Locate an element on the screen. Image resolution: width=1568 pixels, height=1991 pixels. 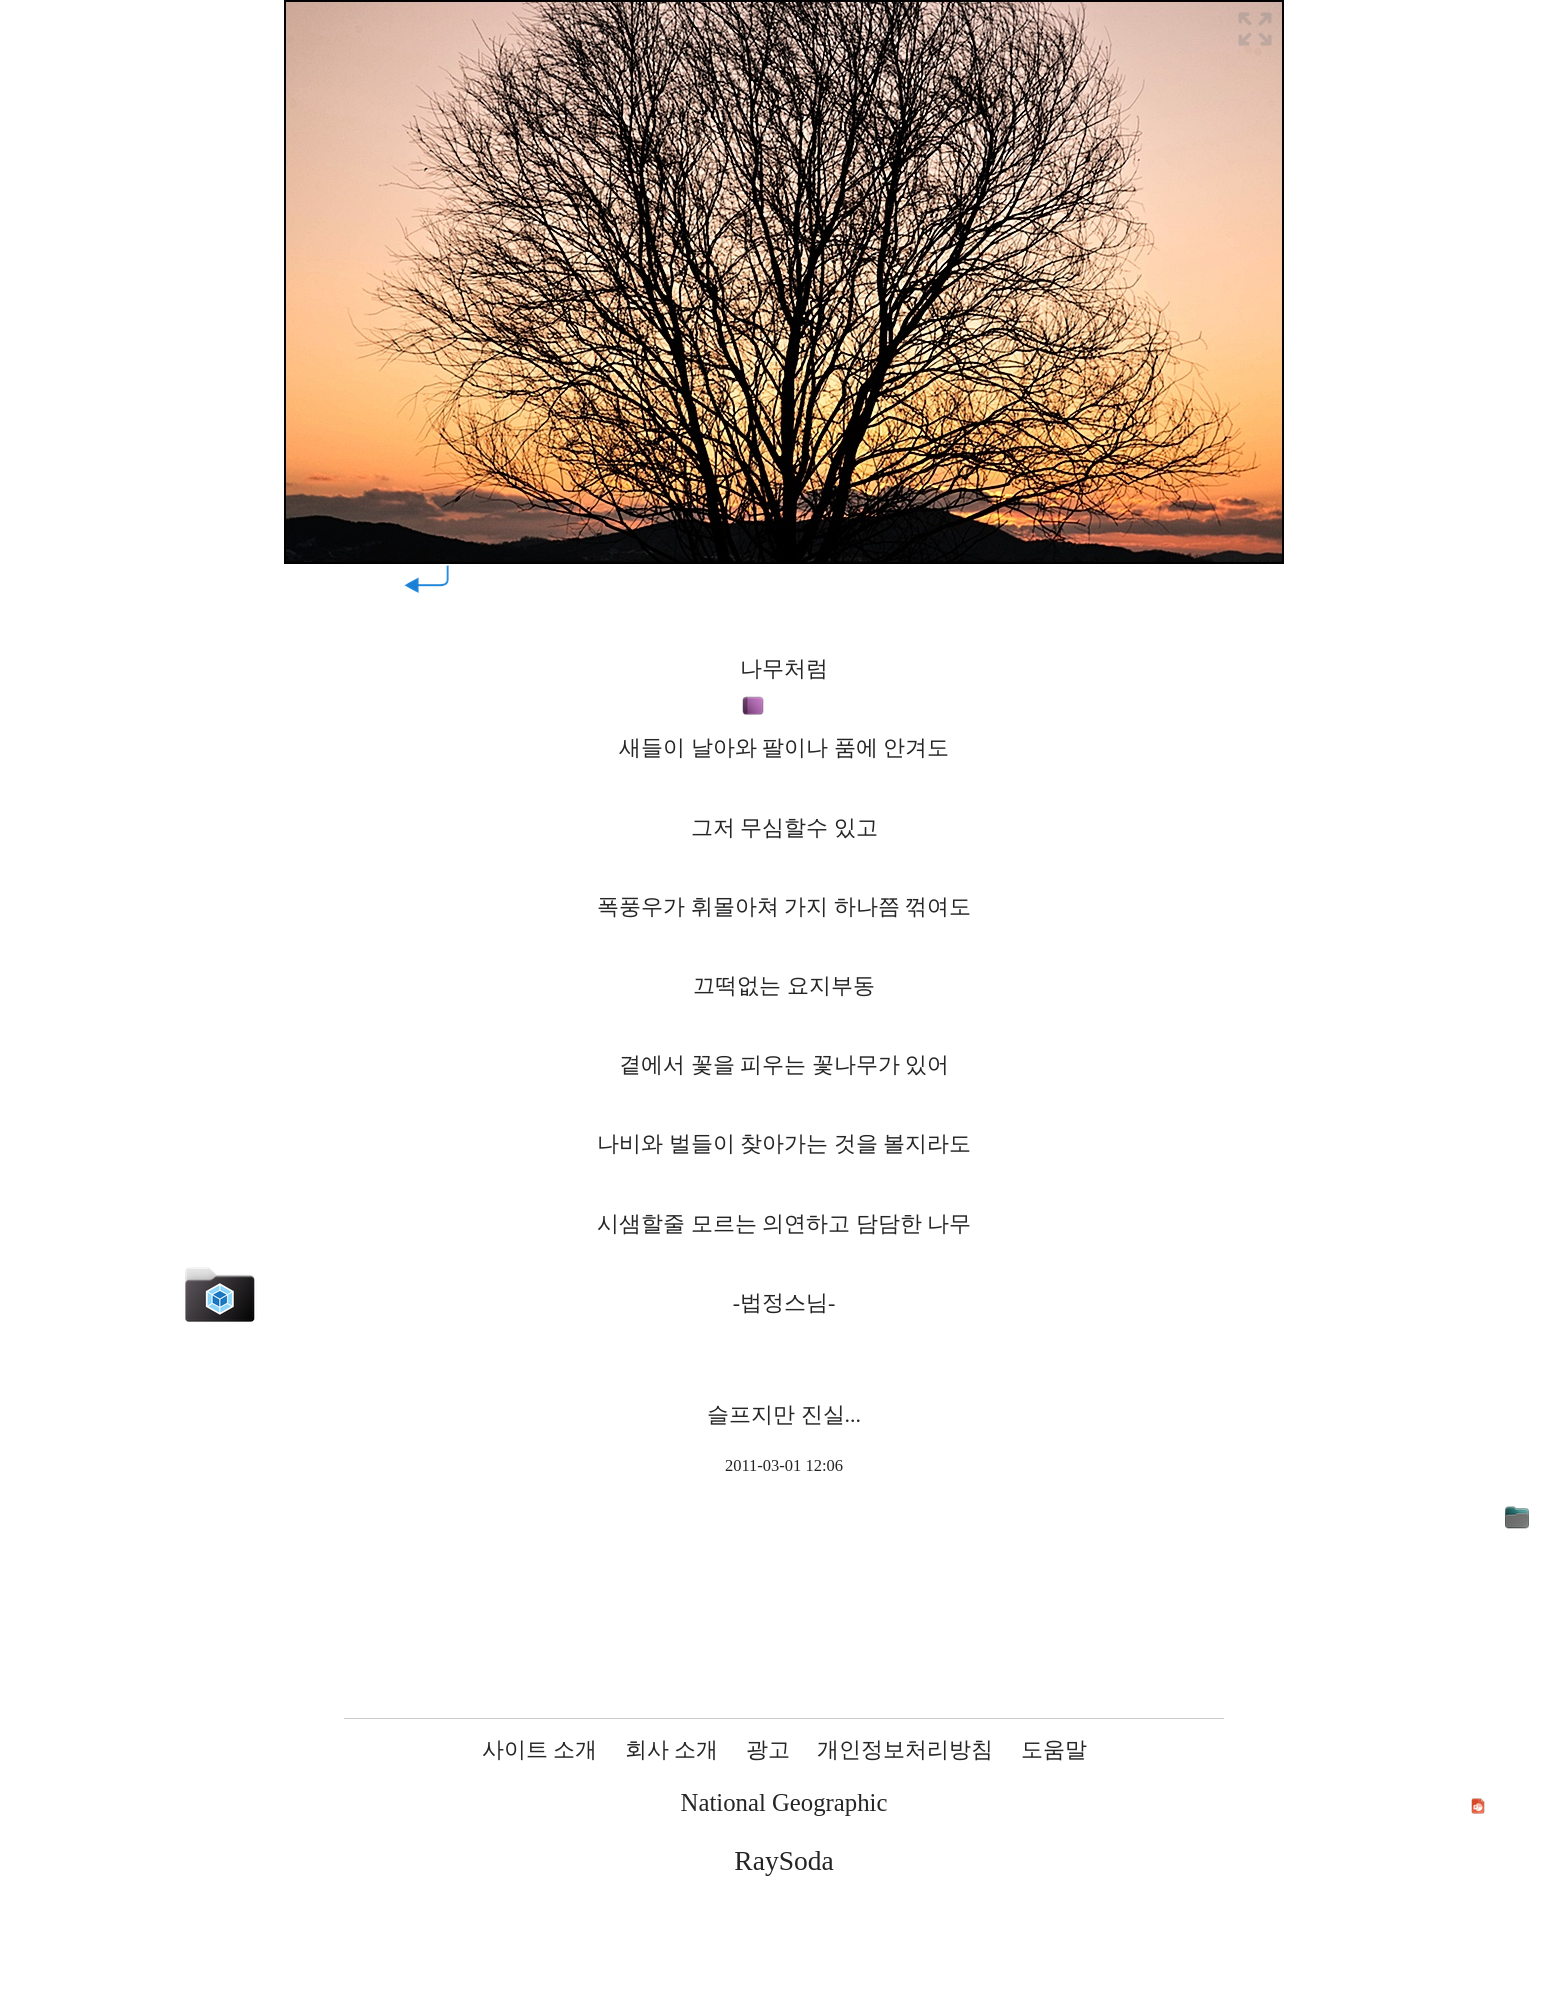
open webpack project folder is located at coordinates (219, 1296).